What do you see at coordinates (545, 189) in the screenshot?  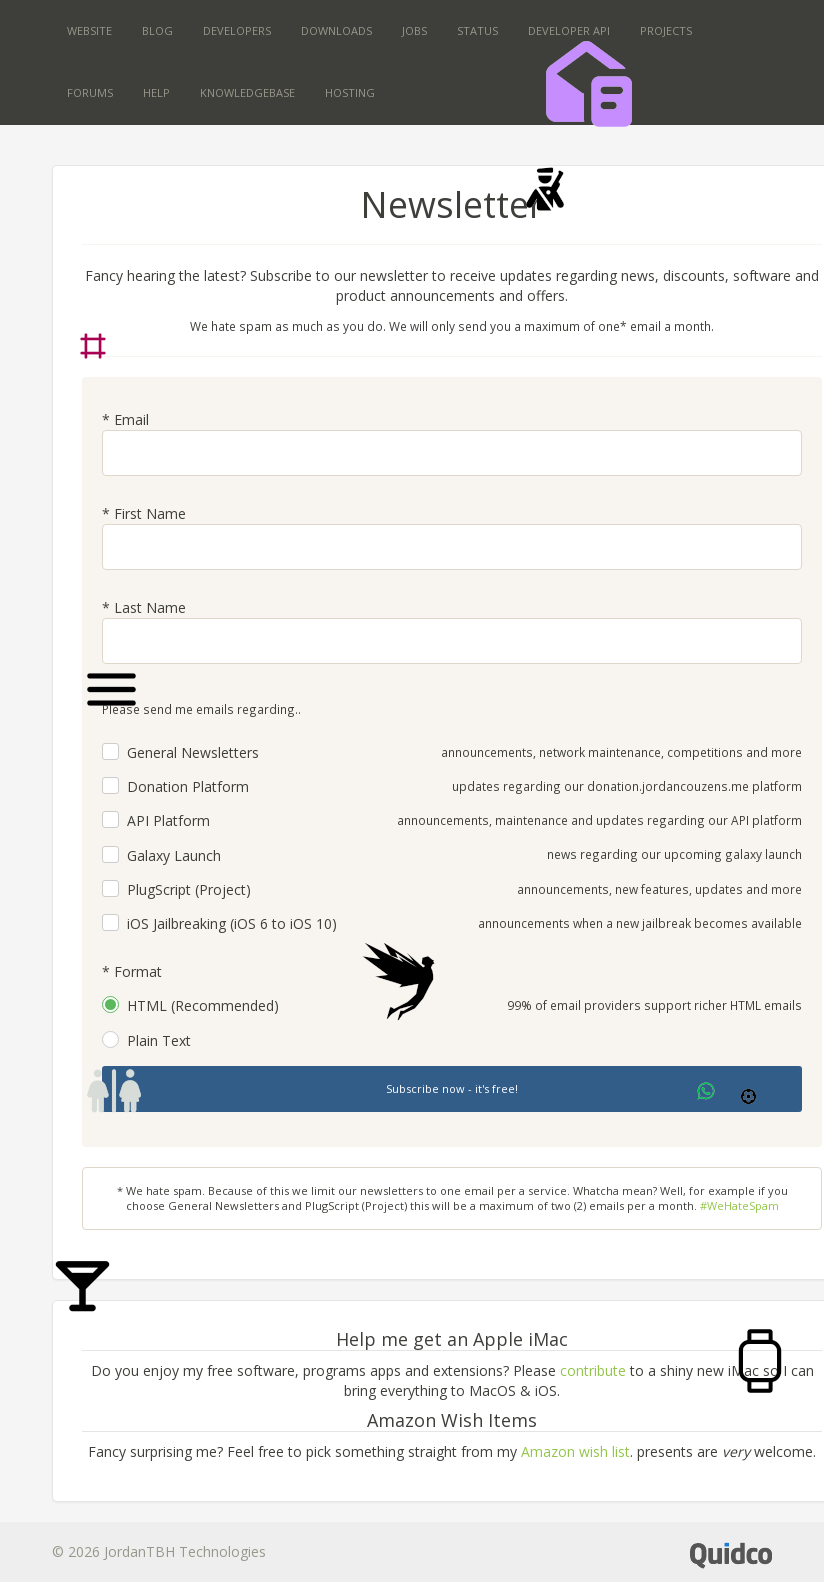 I see `indicates military or armed forces personnel` at bounding box center [545, 189].